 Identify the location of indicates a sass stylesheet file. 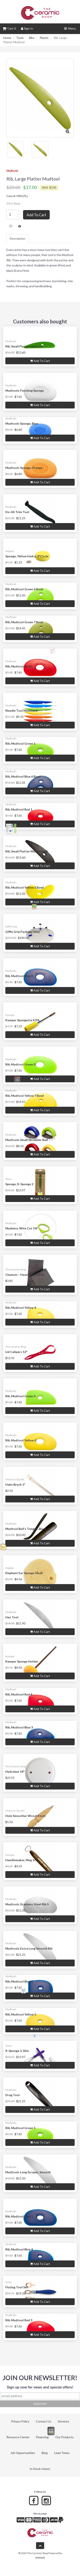
(52, 650).